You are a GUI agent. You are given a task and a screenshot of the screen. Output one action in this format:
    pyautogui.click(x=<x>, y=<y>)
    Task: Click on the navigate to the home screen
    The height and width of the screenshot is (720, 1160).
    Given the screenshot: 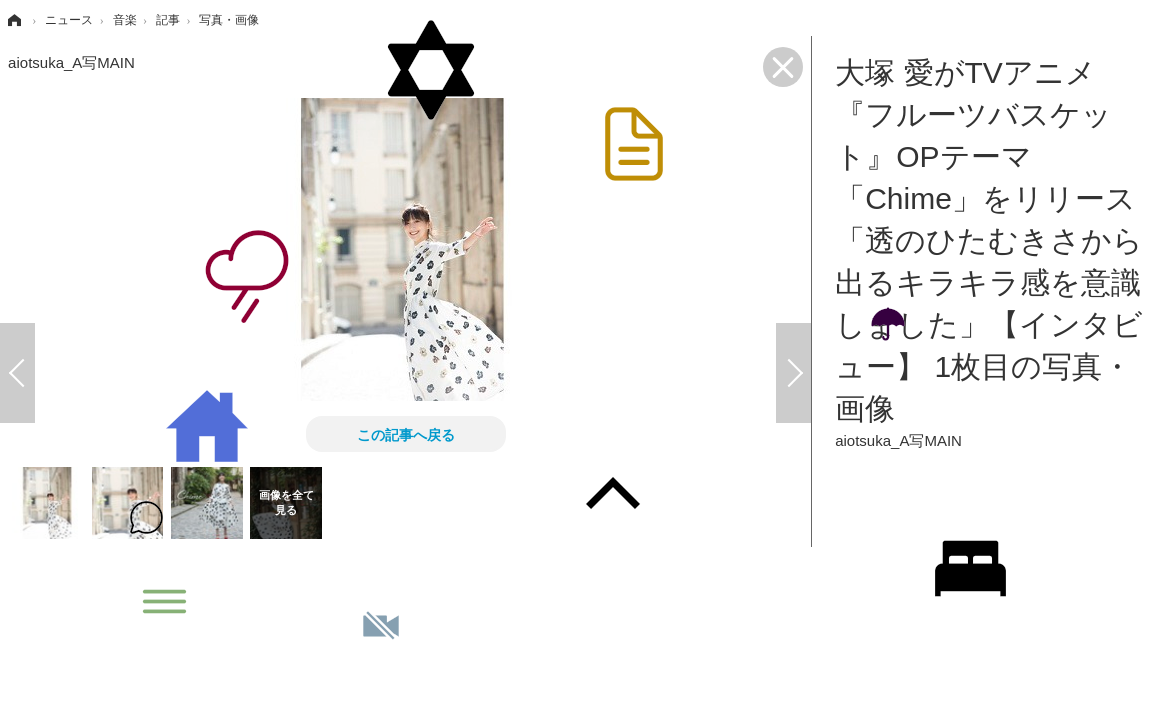 What is the action you would take?
    pyautogui.click(x=207, y=426)
    